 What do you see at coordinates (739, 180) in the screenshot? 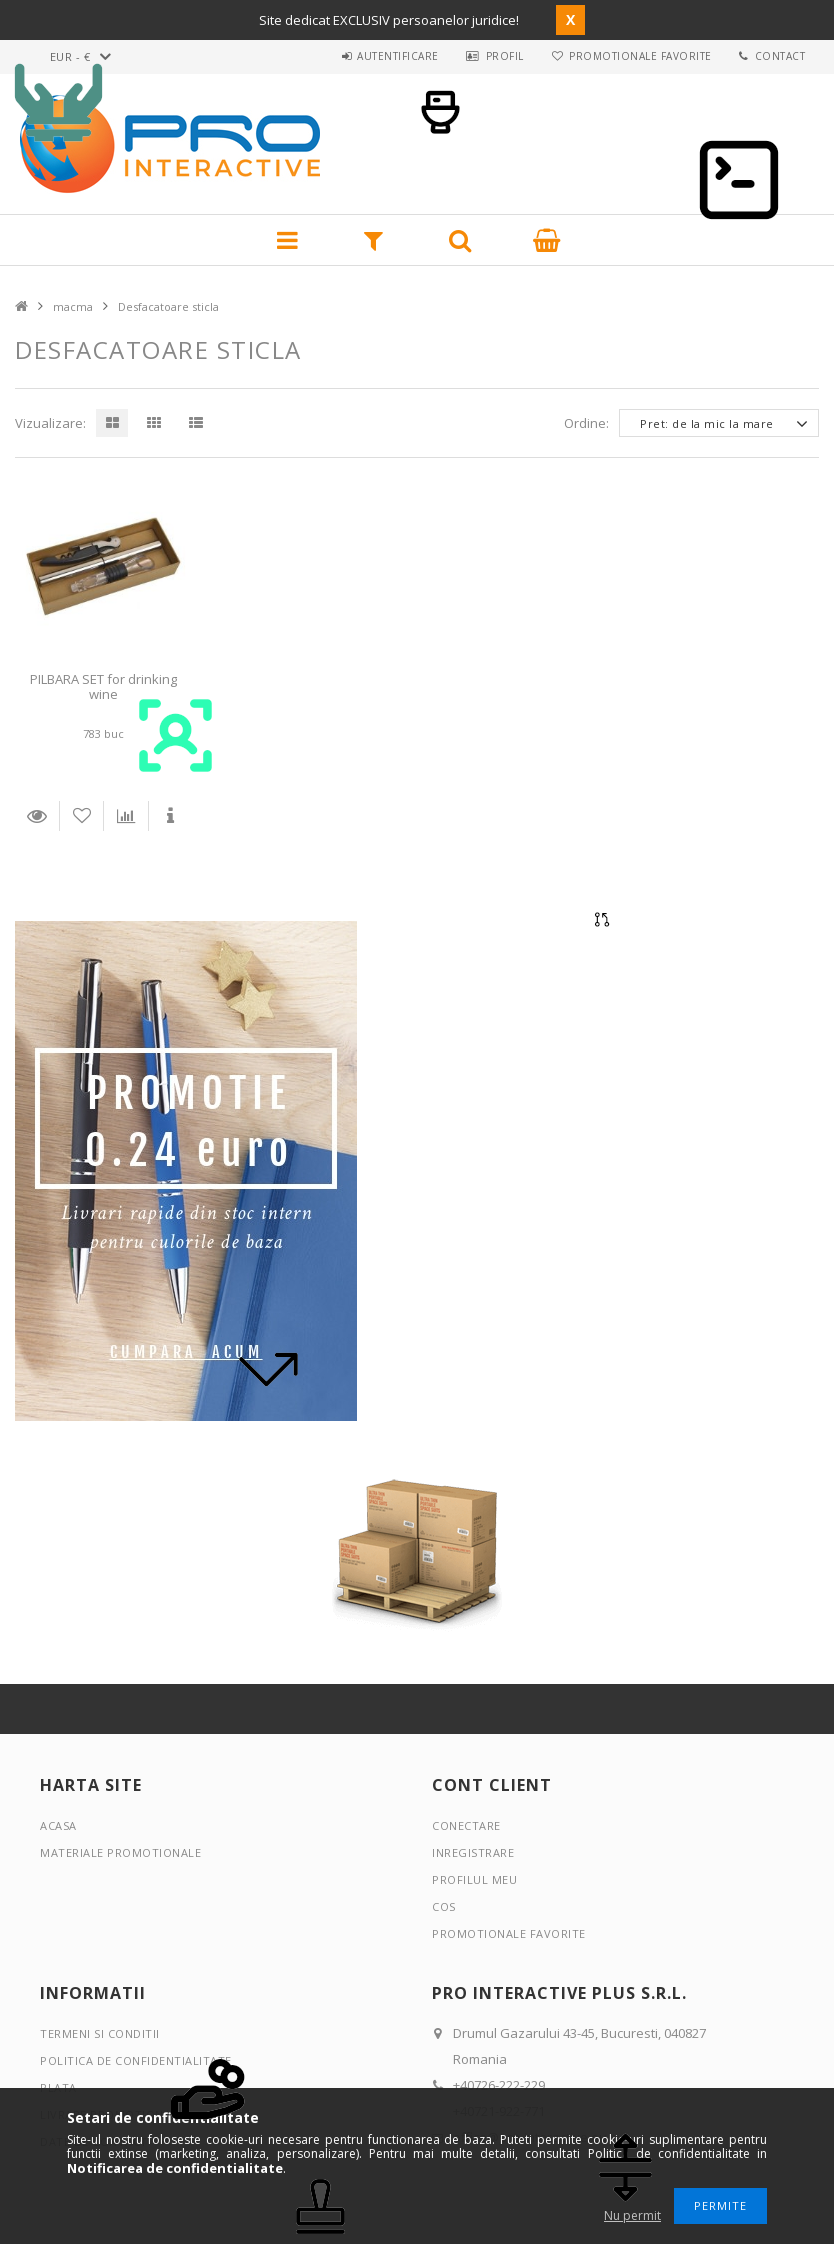
I see `open terminal or command line interface` at bounding box center [739, 180].